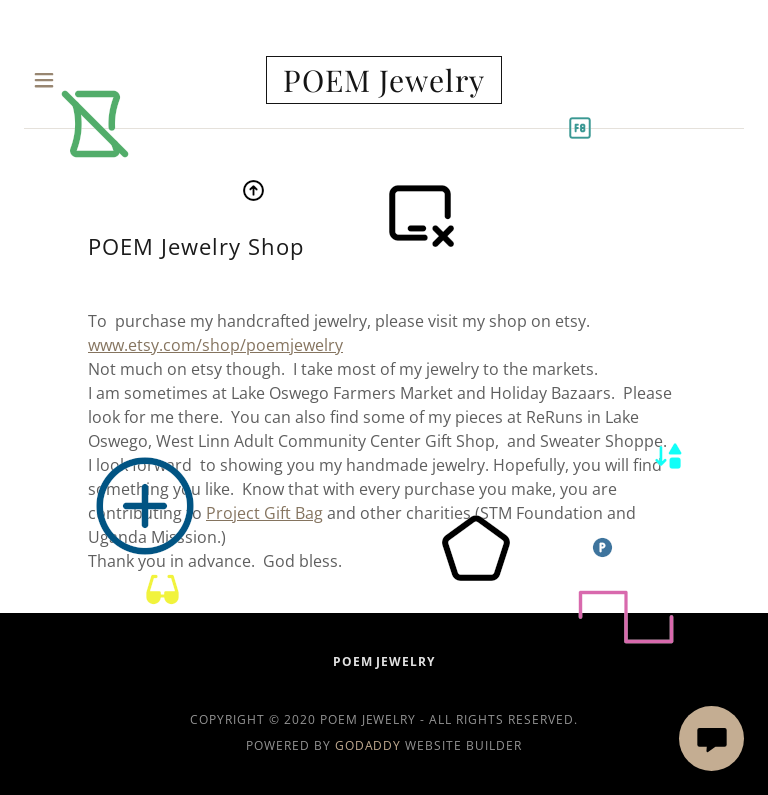  Describe the element at coordinates (420, 213) in the screenshot. I see `disconnect or remove iPad from horizontal display` at that location.